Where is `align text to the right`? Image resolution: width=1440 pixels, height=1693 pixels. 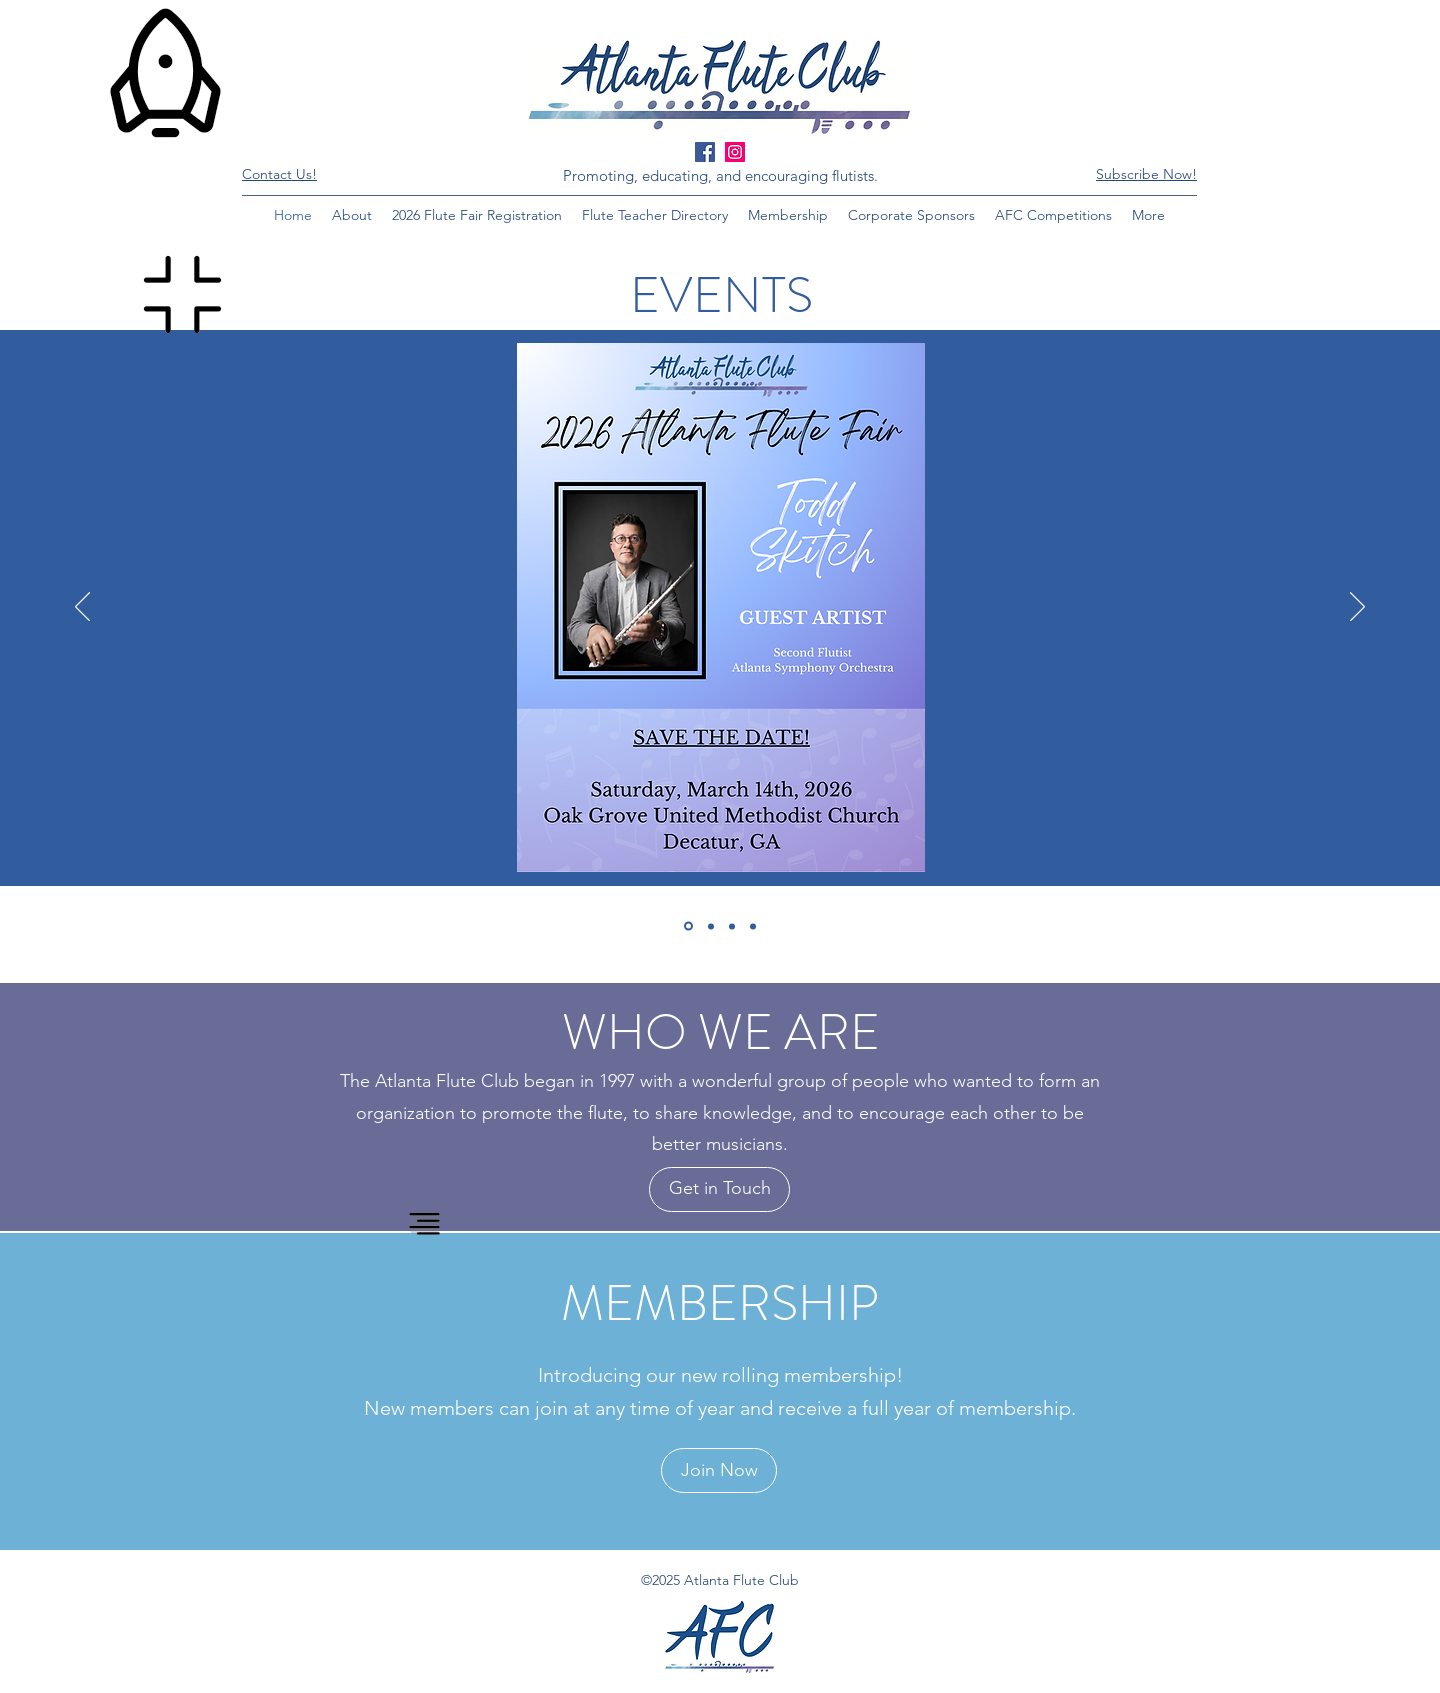
align text to the right is located at coordinates (424, 1224).